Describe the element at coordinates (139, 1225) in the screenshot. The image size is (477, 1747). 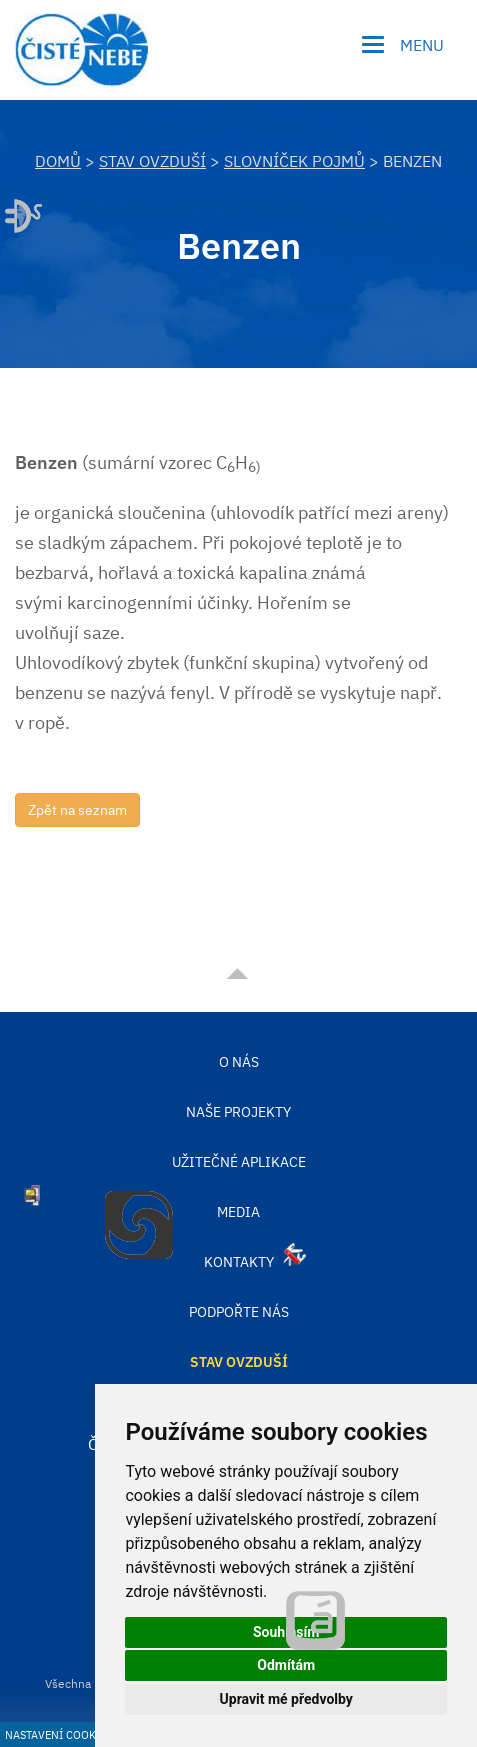
I see `open meld file comparison tool` at that location.